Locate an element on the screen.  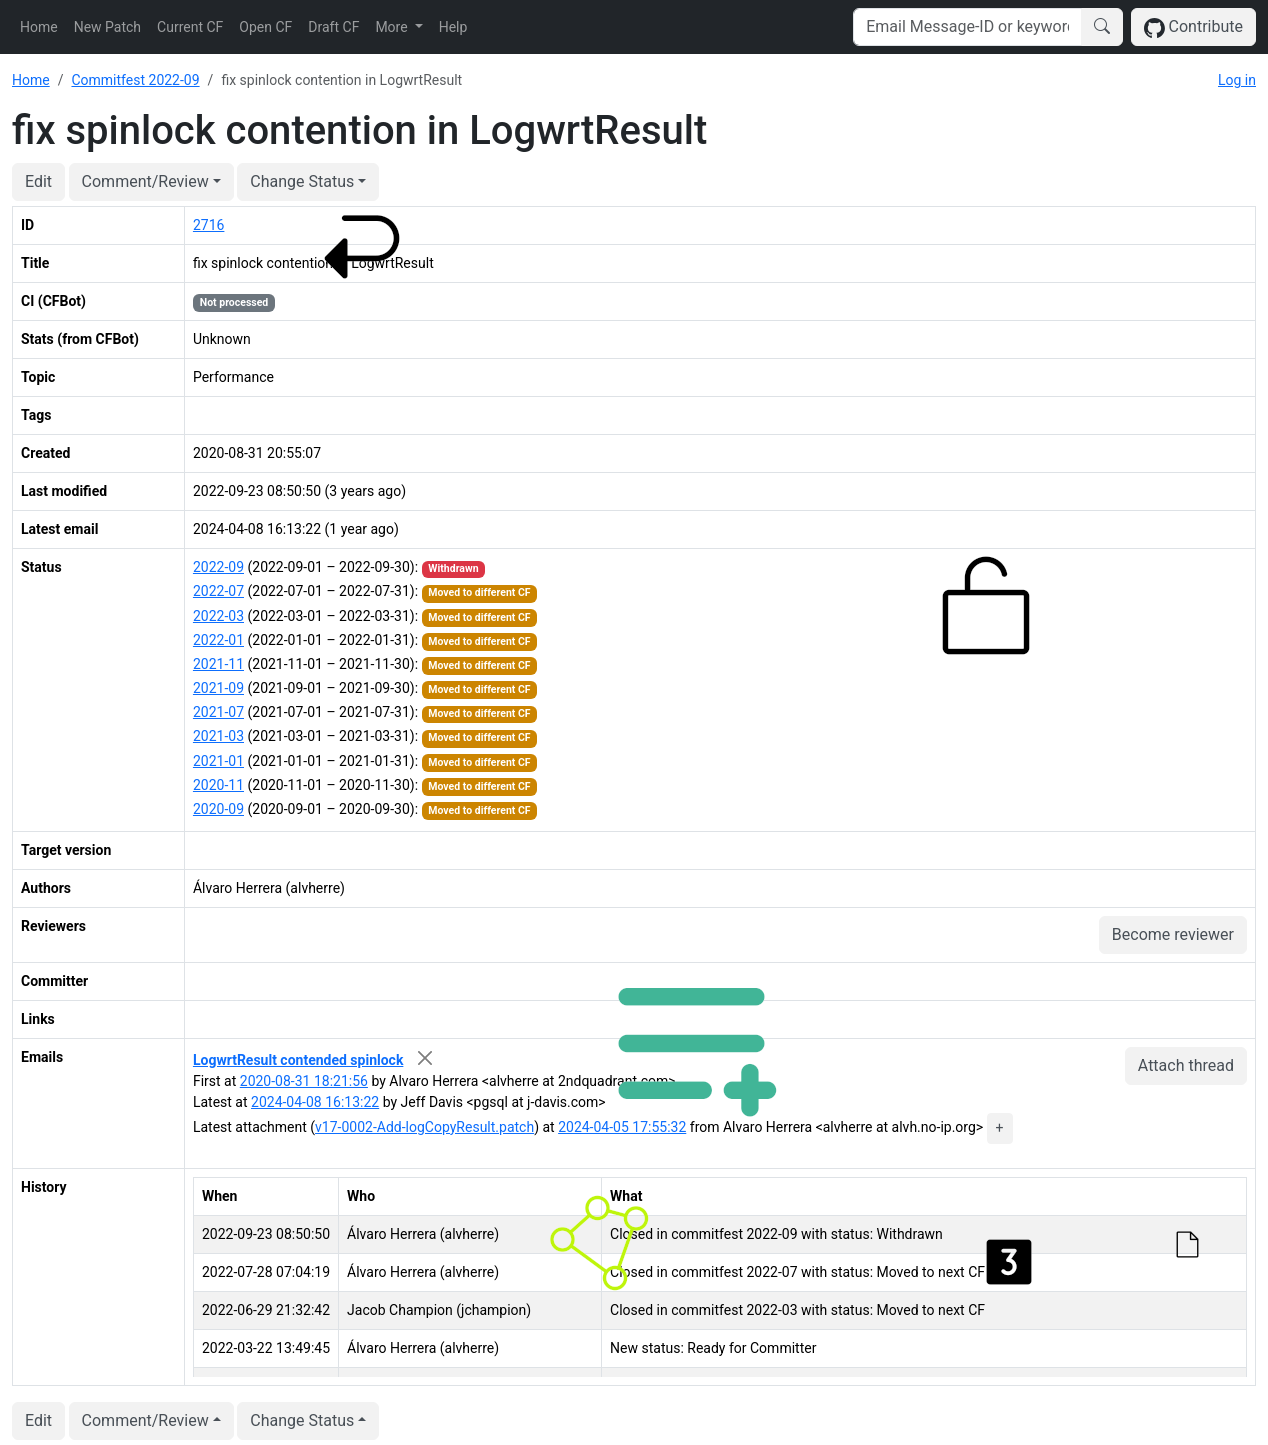
undo or go back to previous state is located at coordinates (362, 244).